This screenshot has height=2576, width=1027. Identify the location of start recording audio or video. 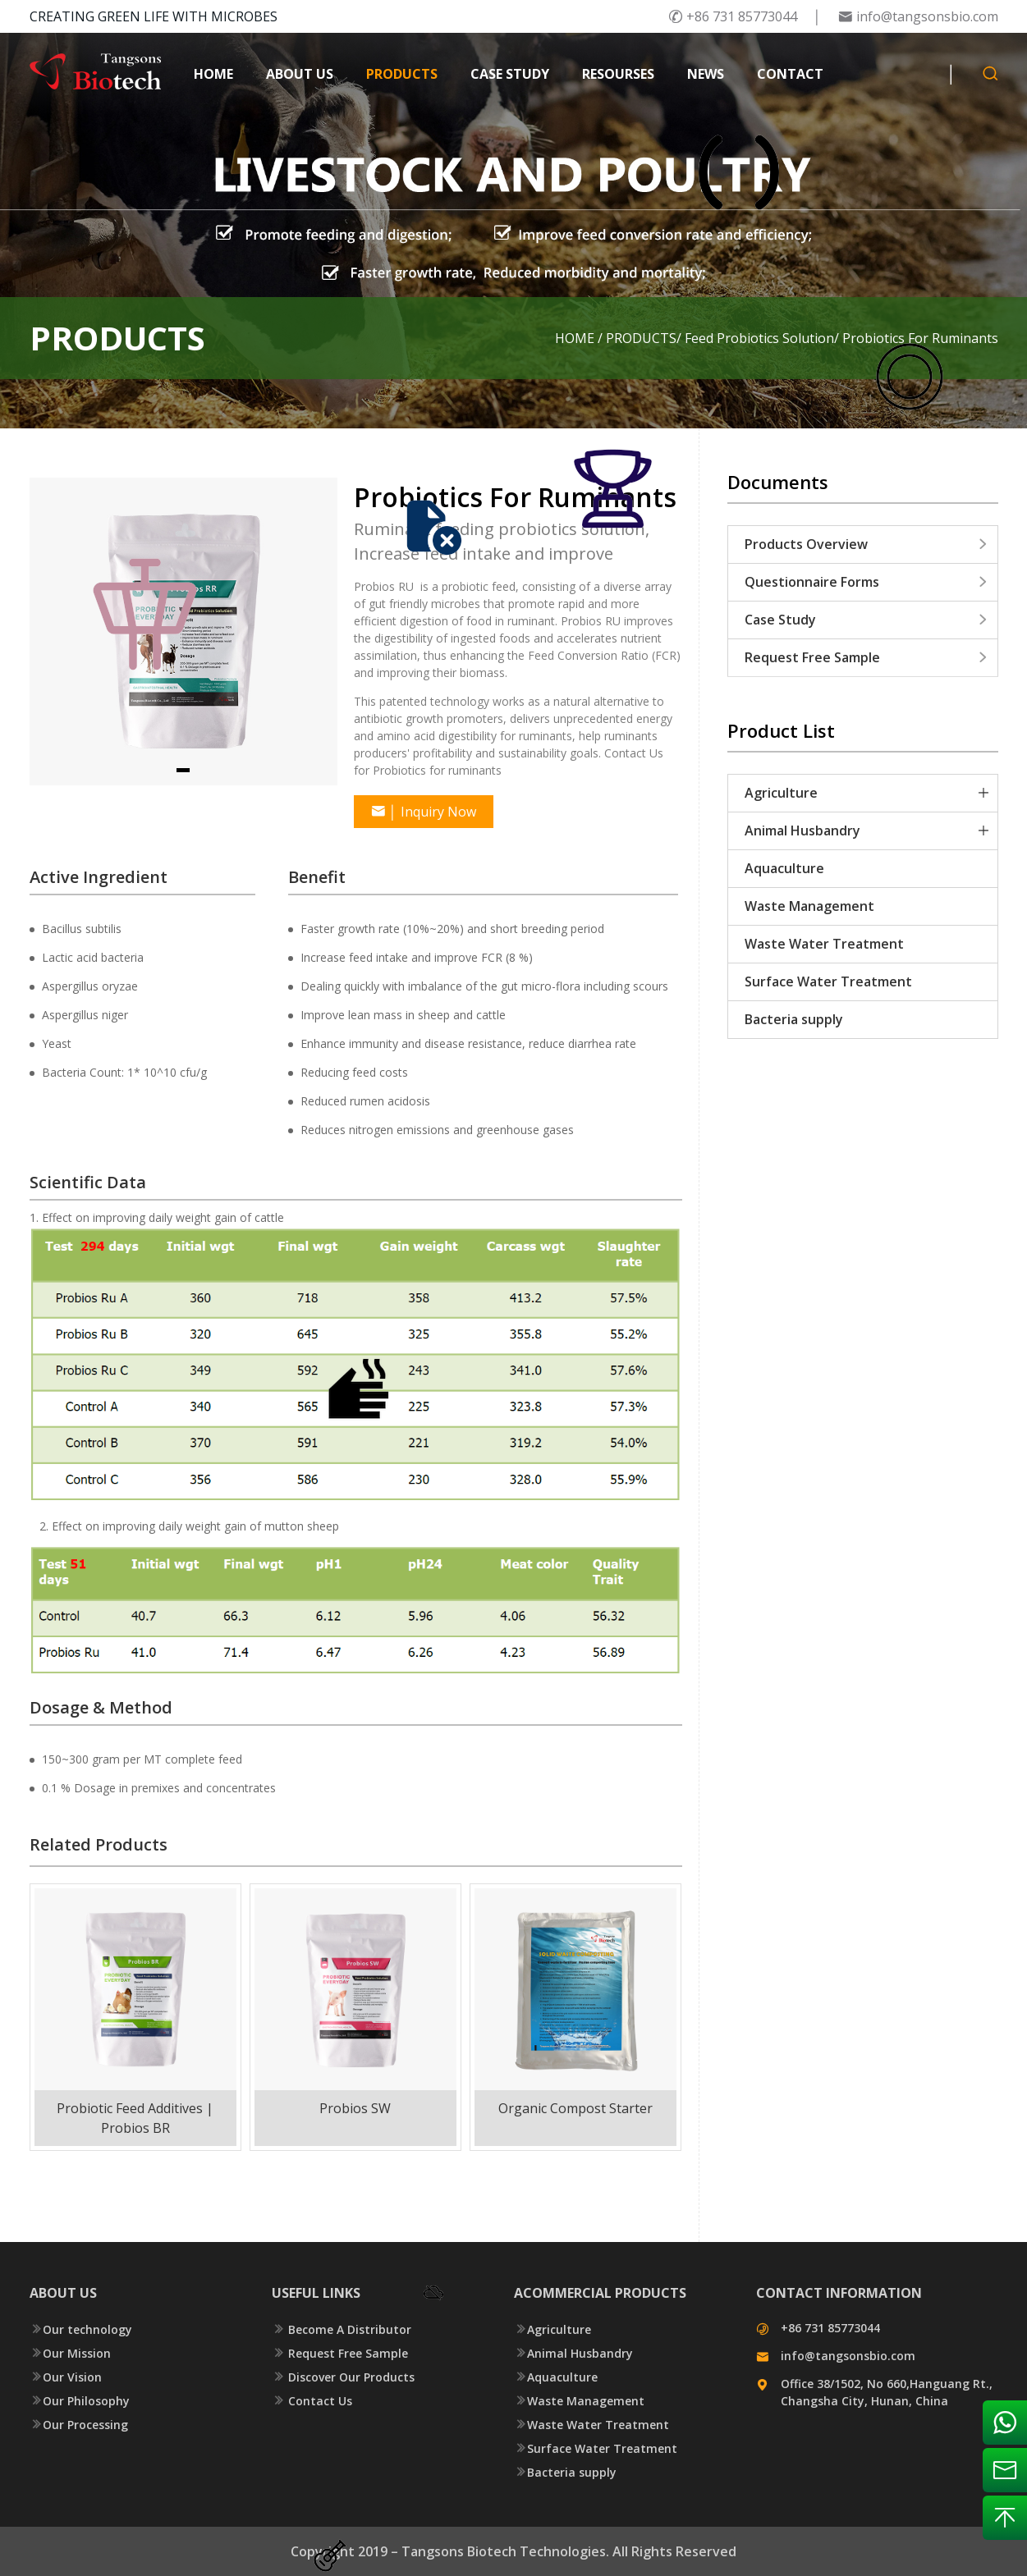
(910, 377).